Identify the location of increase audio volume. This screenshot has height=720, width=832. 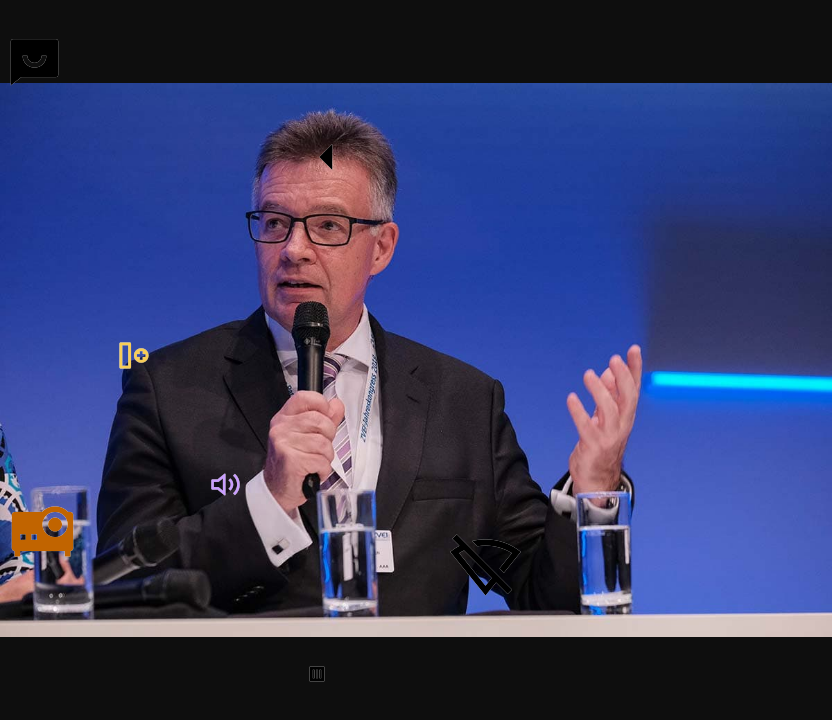
(225, 484).